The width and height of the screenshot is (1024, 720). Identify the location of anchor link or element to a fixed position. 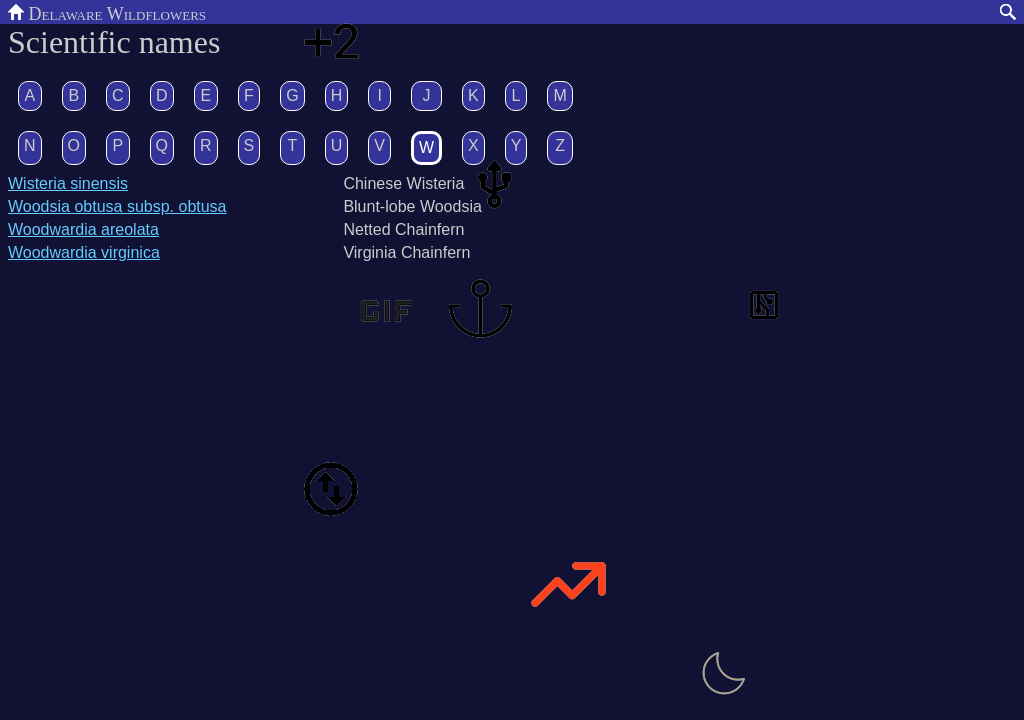
(480, 308).